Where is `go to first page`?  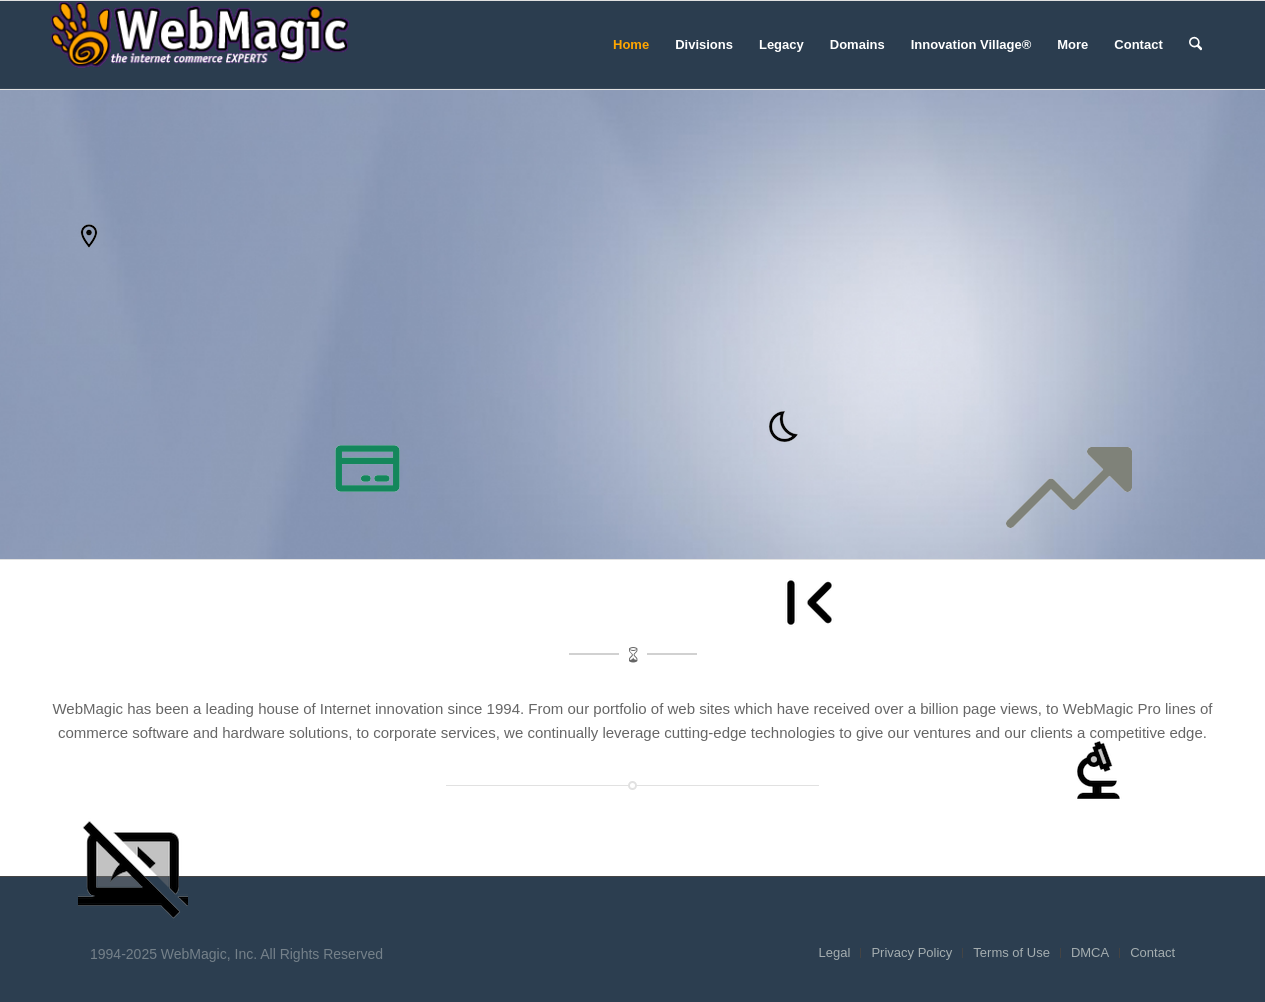
go to first page is located at coordinates (809, 602).